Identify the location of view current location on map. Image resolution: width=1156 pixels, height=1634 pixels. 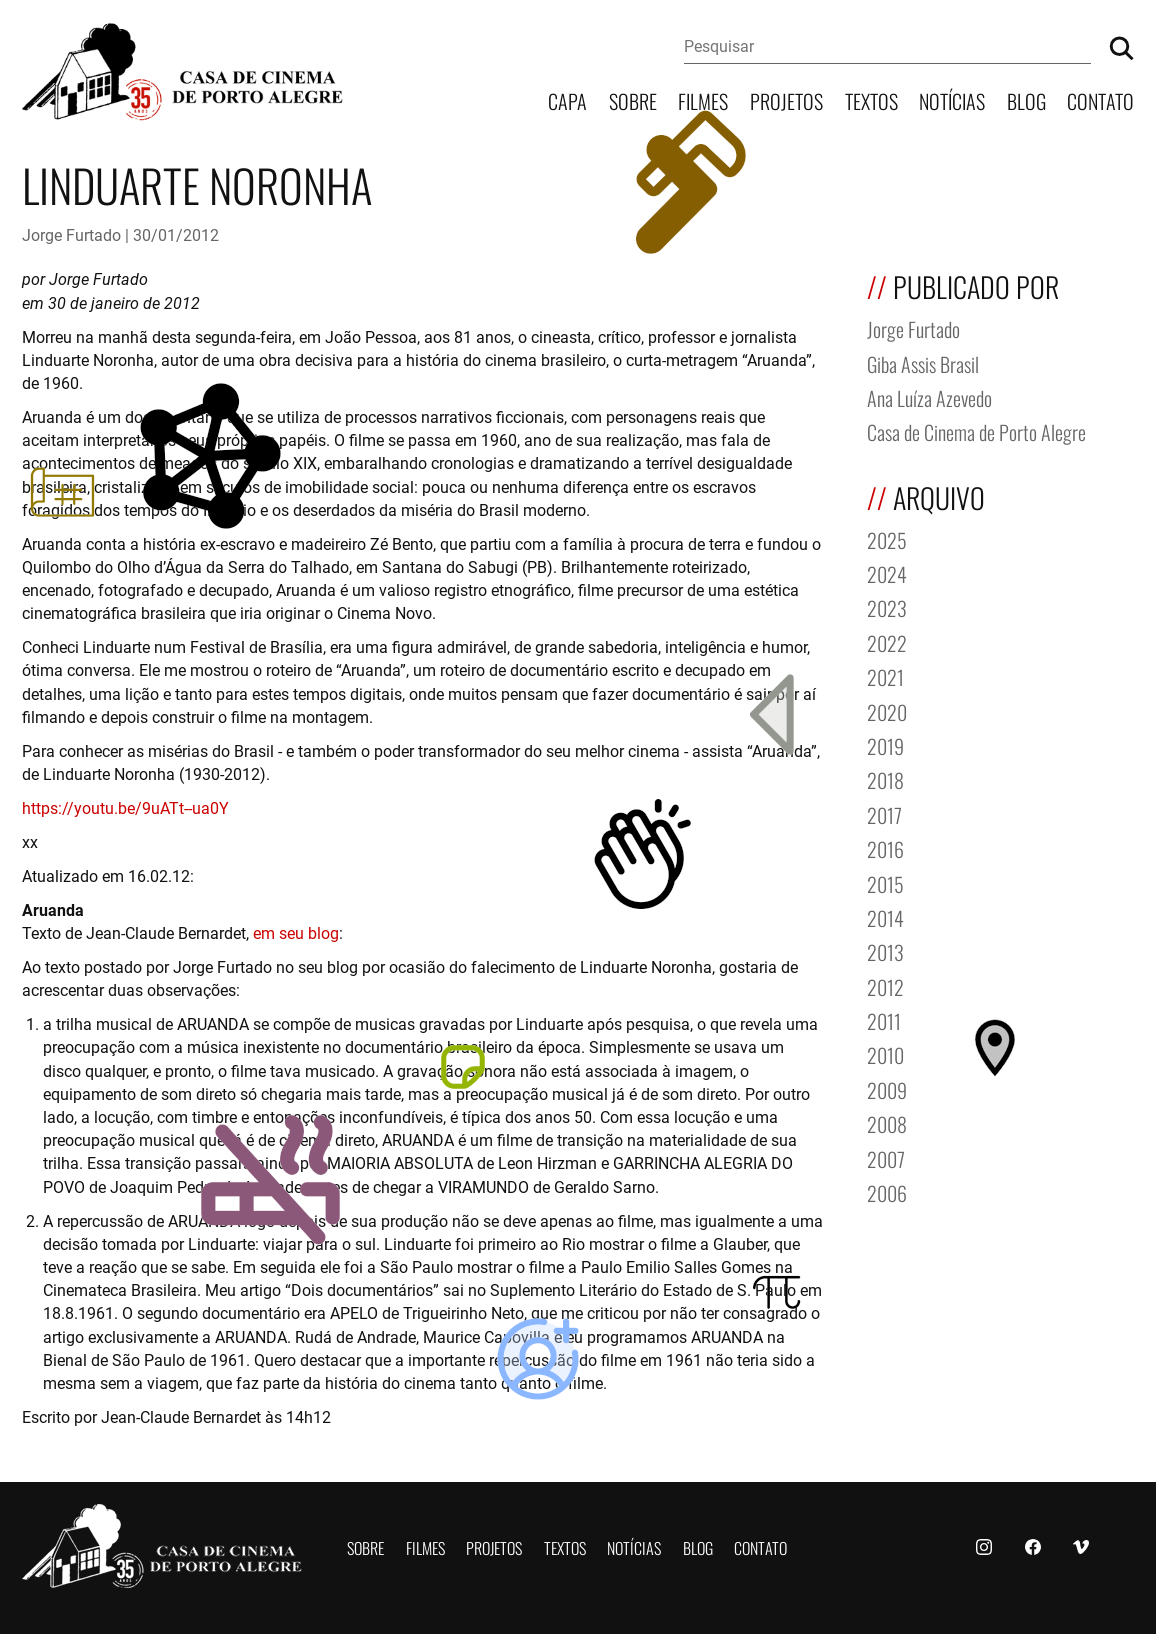
(995, 1048).